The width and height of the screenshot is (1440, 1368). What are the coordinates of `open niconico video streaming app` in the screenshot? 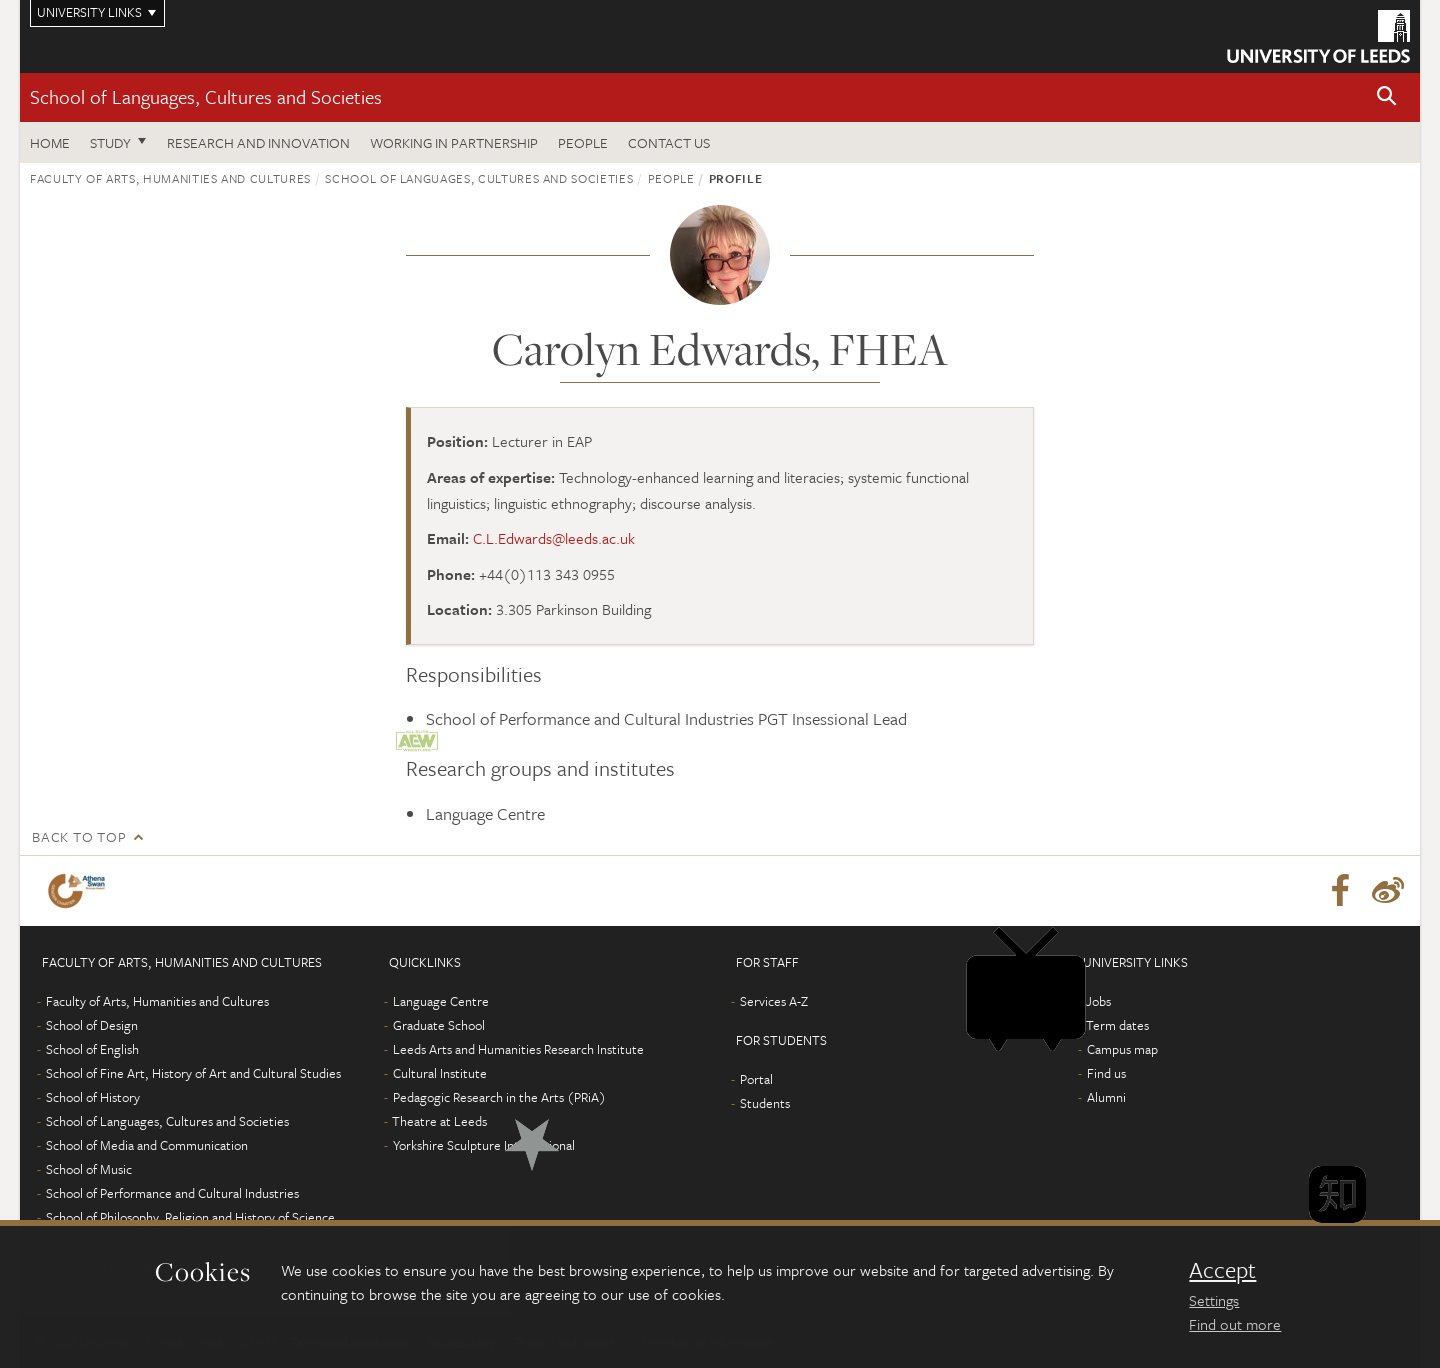 It's located at (1026, 989).